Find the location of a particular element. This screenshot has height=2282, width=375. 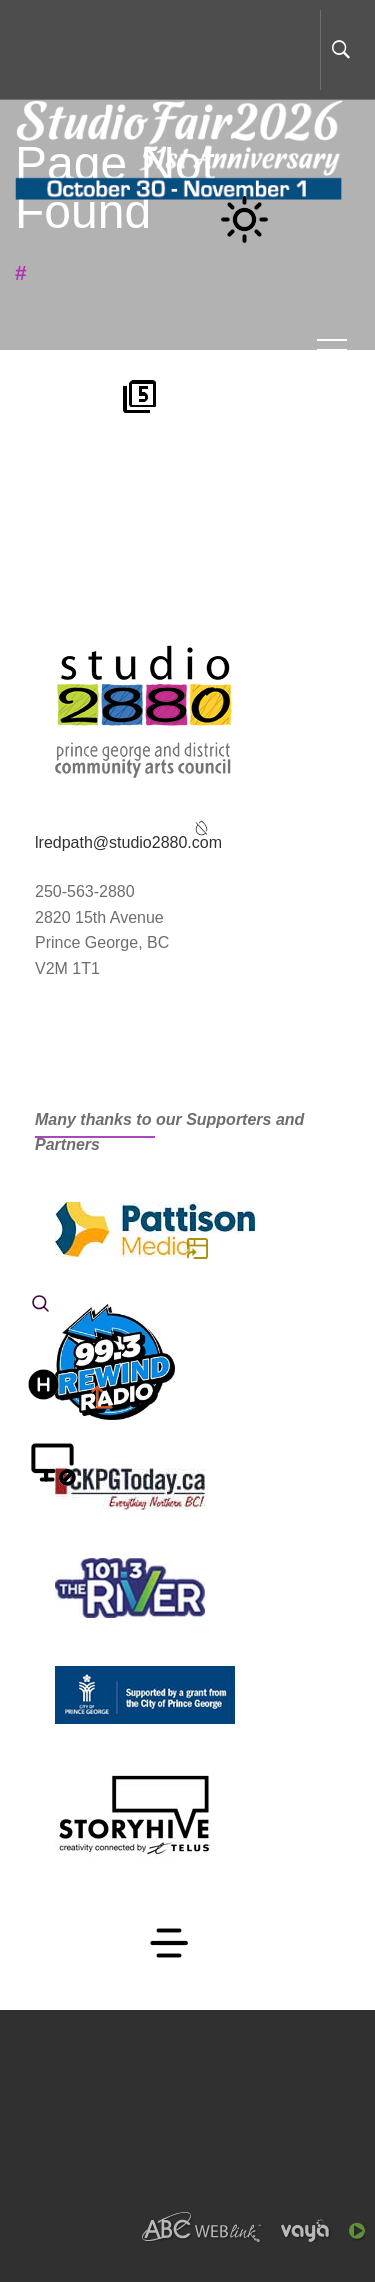

create a symbolic link to this project is located at coordinates (197, 1248).